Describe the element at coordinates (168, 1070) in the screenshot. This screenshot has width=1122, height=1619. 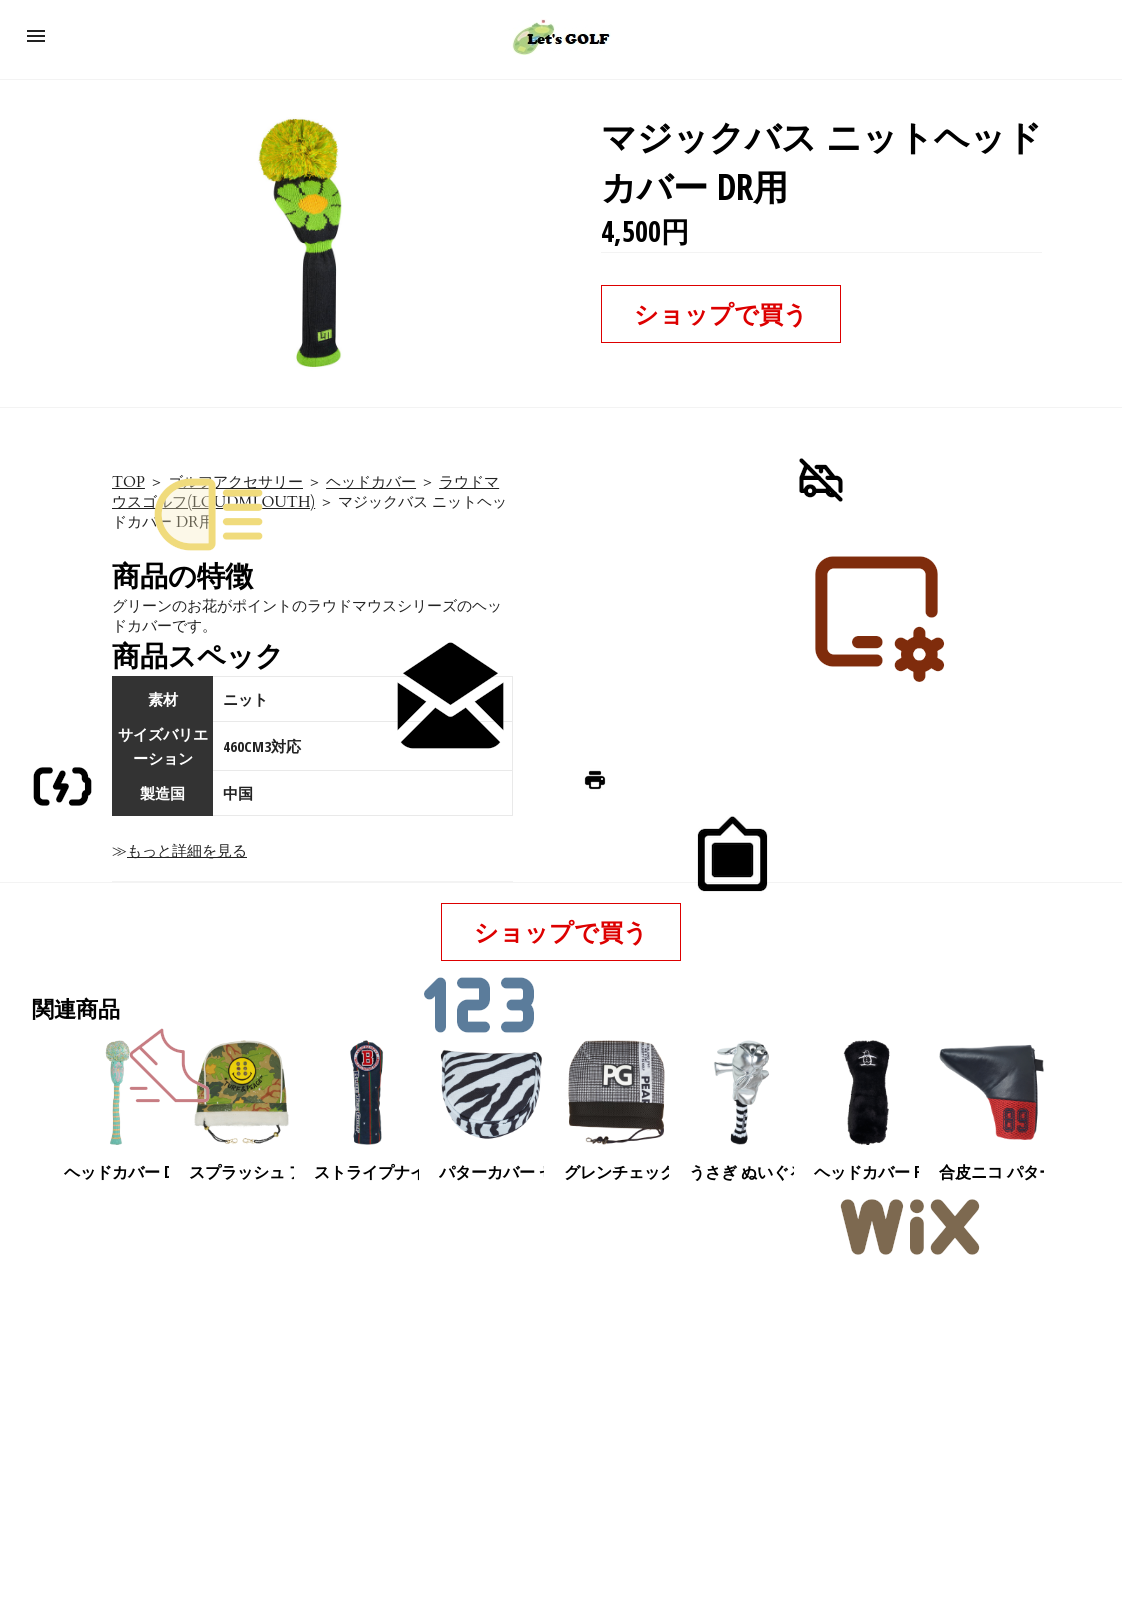
I see `track your running or walking activity` at that location.